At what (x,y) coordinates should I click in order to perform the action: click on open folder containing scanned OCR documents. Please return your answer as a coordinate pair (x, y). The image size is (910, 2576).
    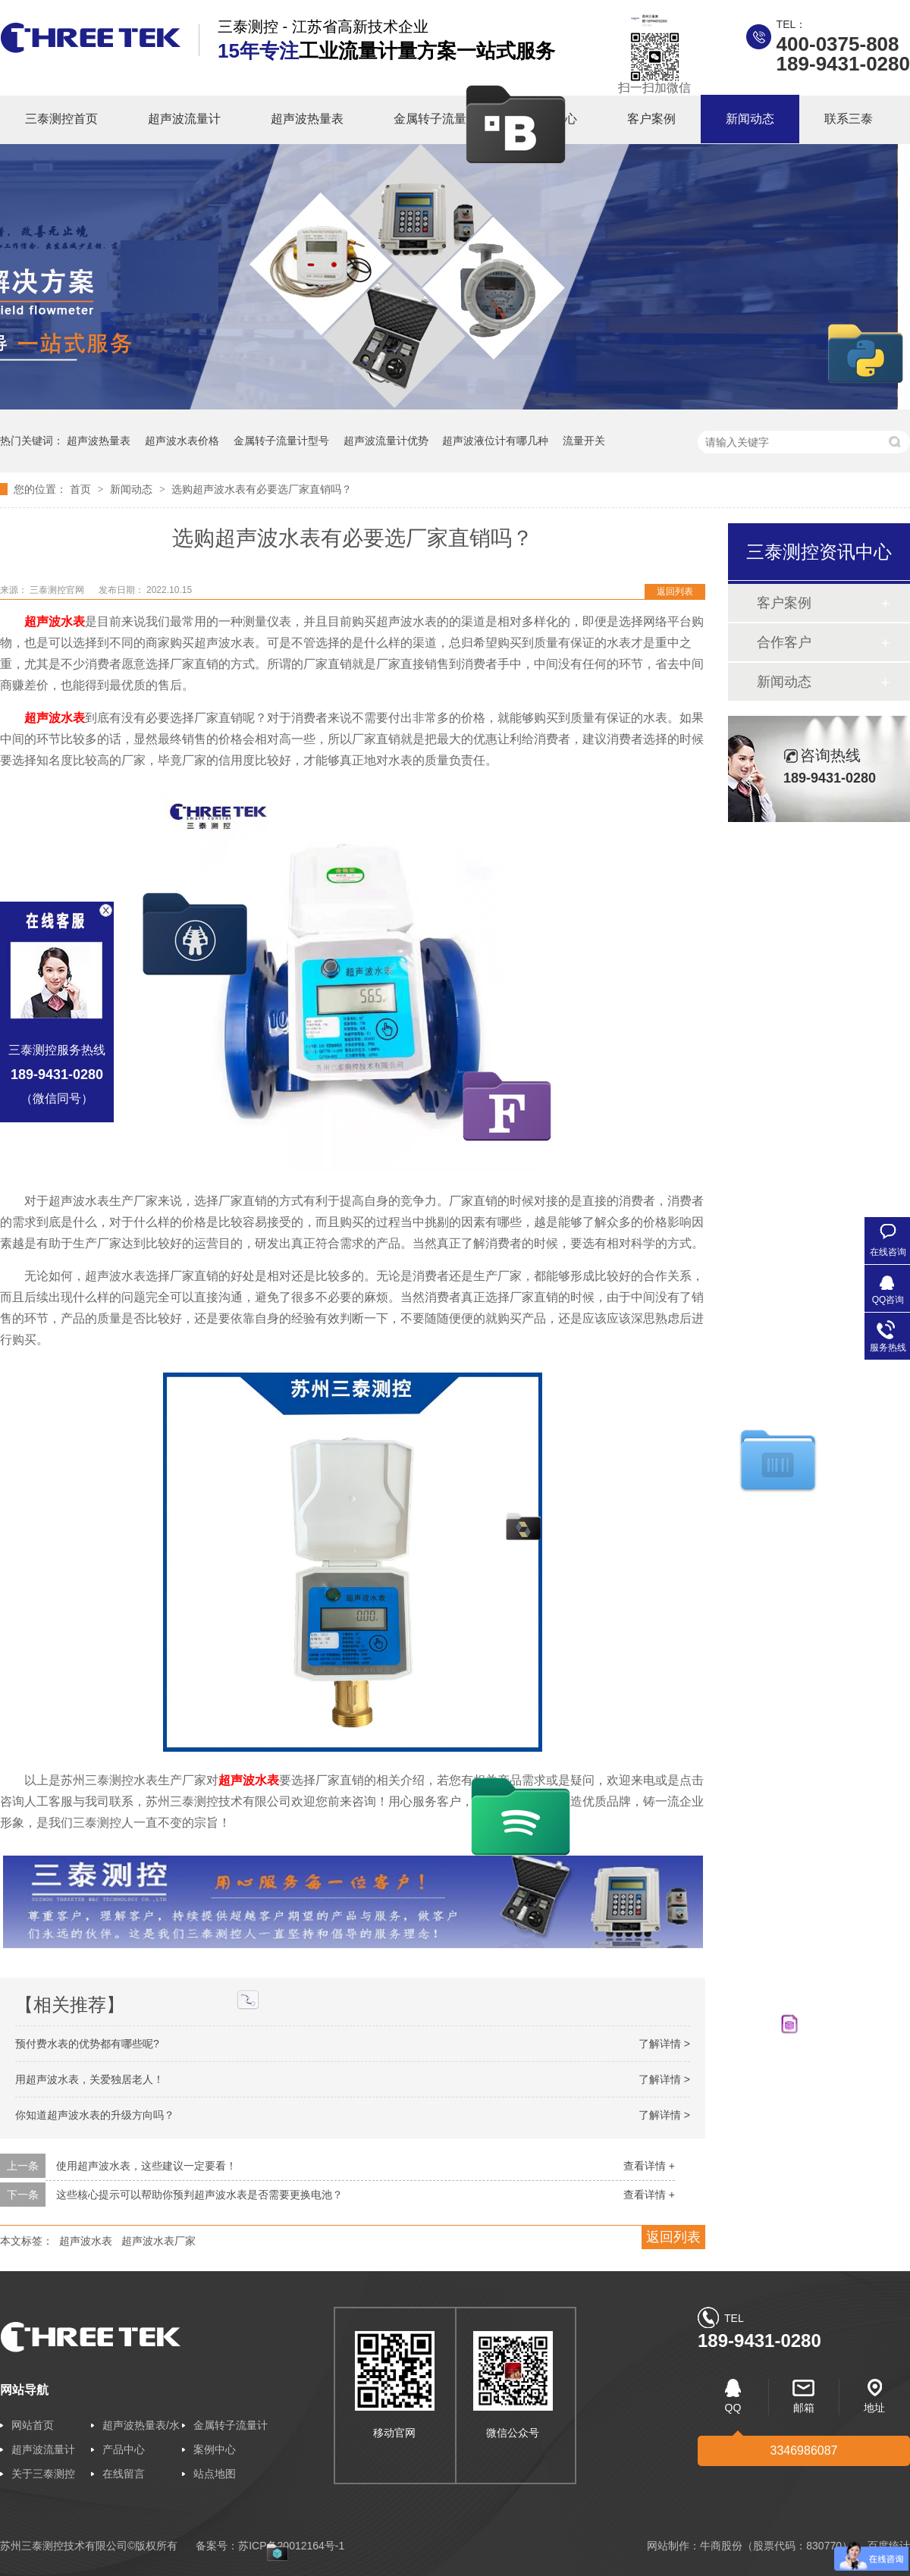
    Looking at the image, I should click on (778, 1460).